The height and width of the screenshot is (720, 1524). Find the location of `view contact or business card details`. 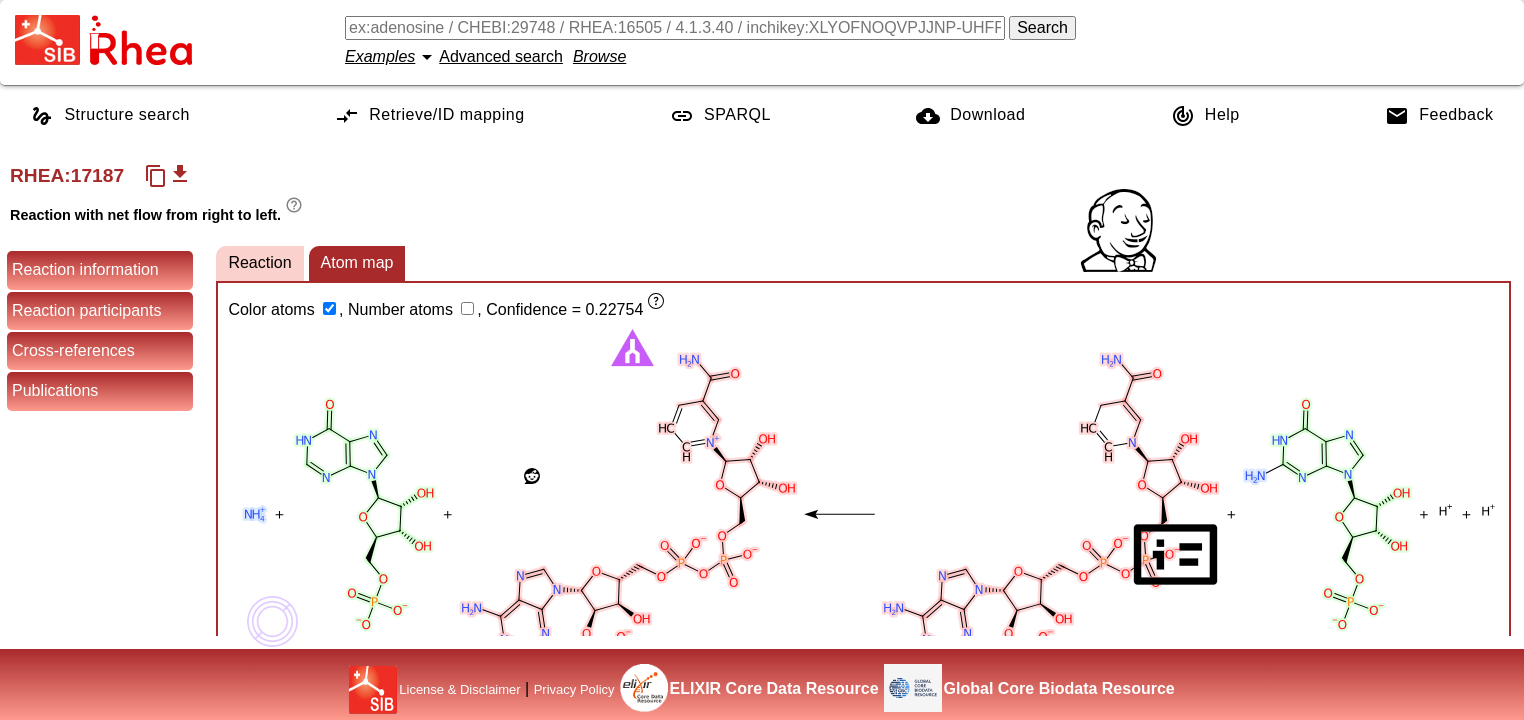

view contact or business card details is located at coordinates (1175, 554).